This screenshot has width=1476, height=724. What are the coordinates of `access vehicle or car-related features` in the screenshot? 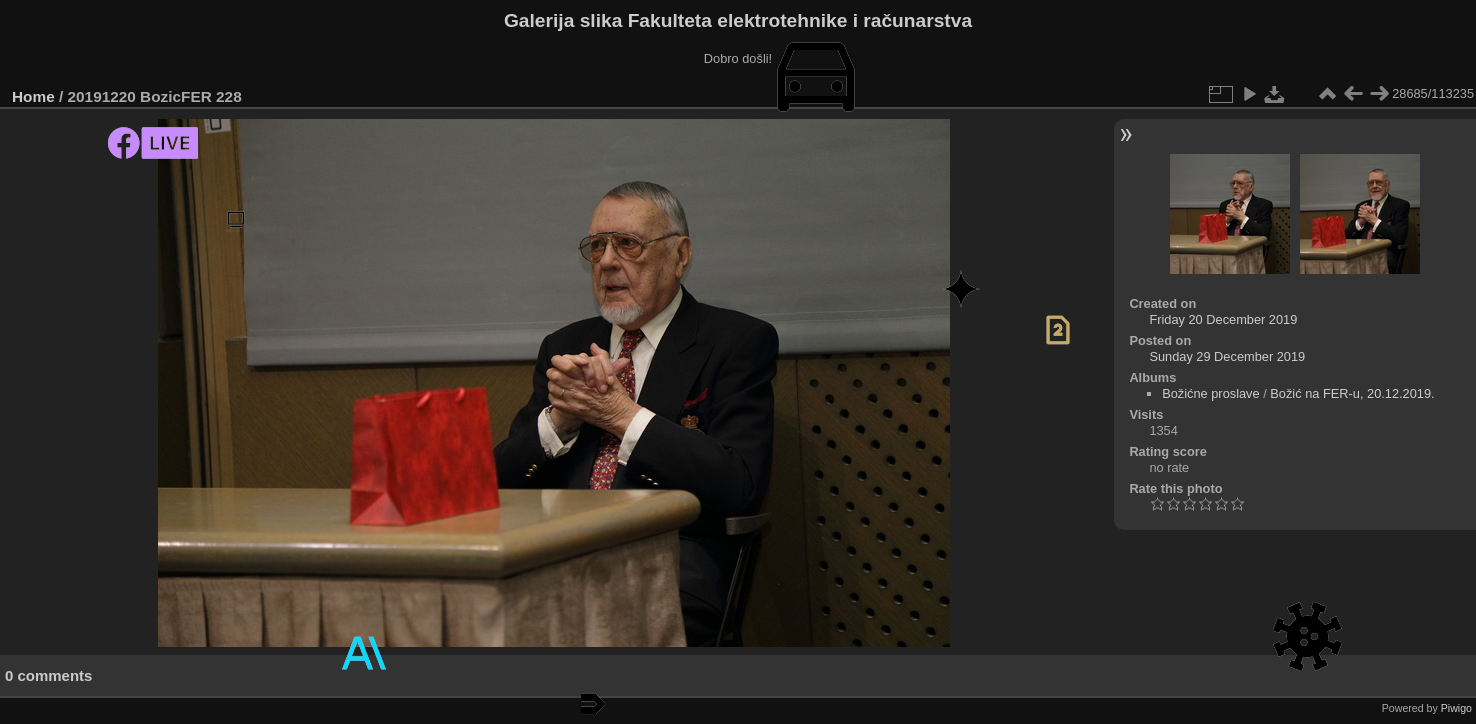 It's located at (816, 73).